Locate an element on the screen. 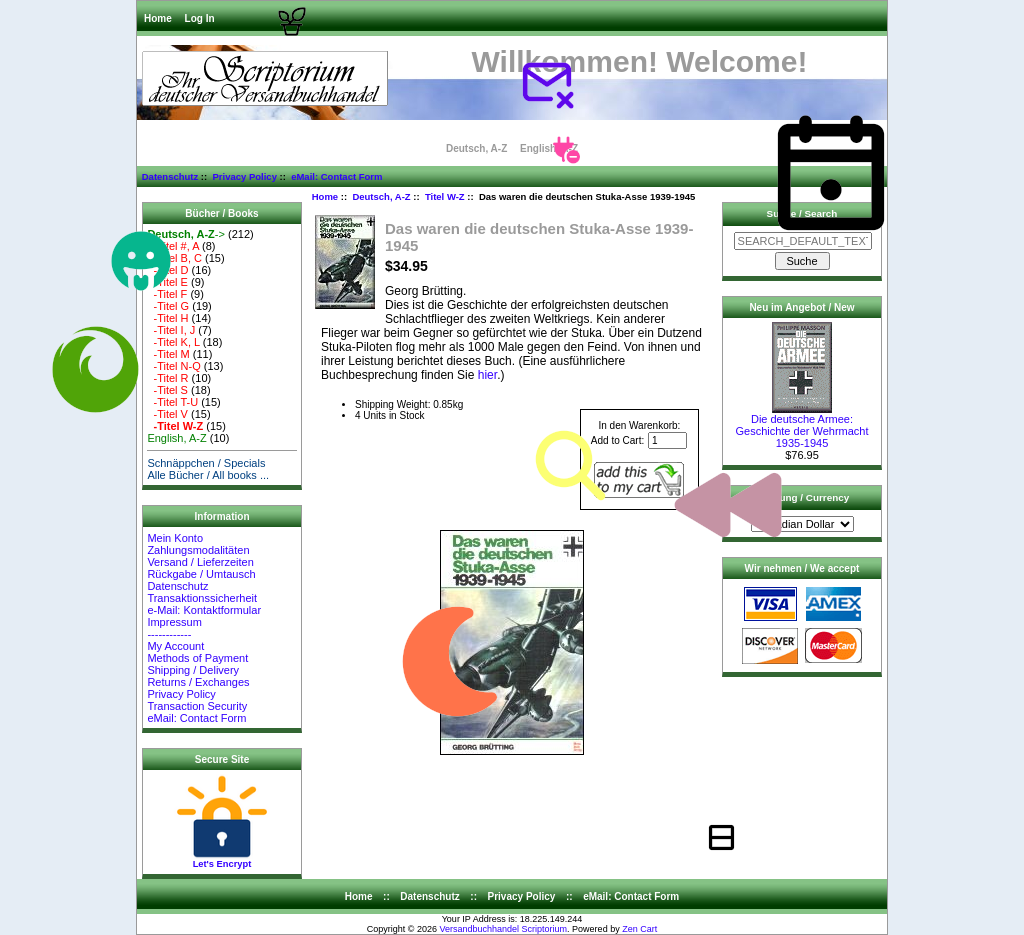  open Firefox browser is located at coordinates (95, 369).